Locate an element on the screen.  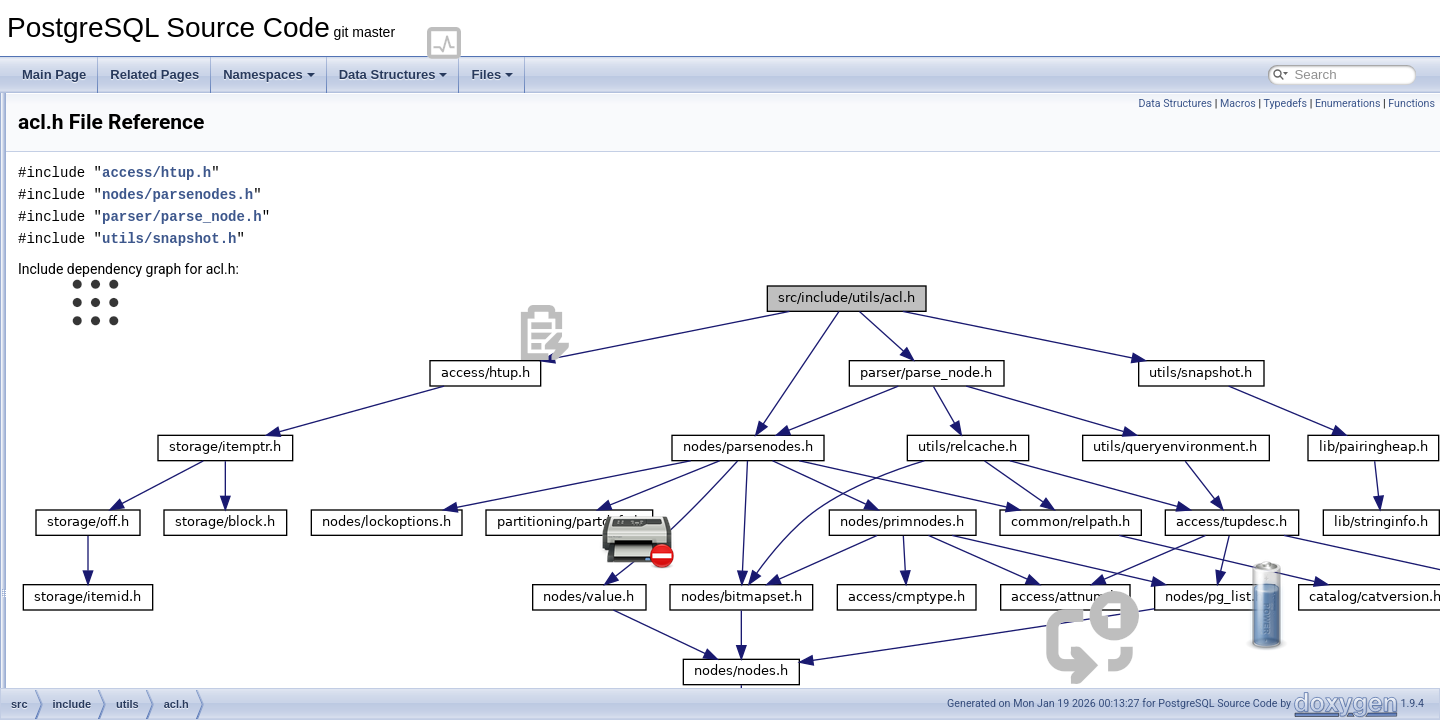
indicates a printer error or malfunction is located at coordinates (637, 538).